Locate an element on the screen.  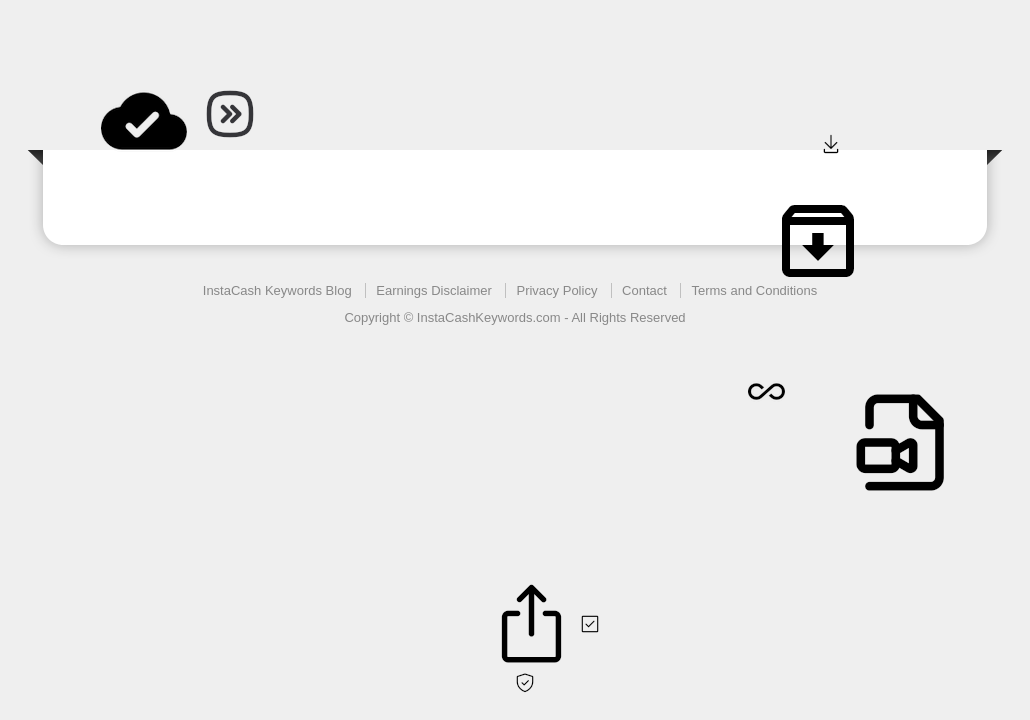
indicates verified security or protection status is located at coordinates (525, 683).